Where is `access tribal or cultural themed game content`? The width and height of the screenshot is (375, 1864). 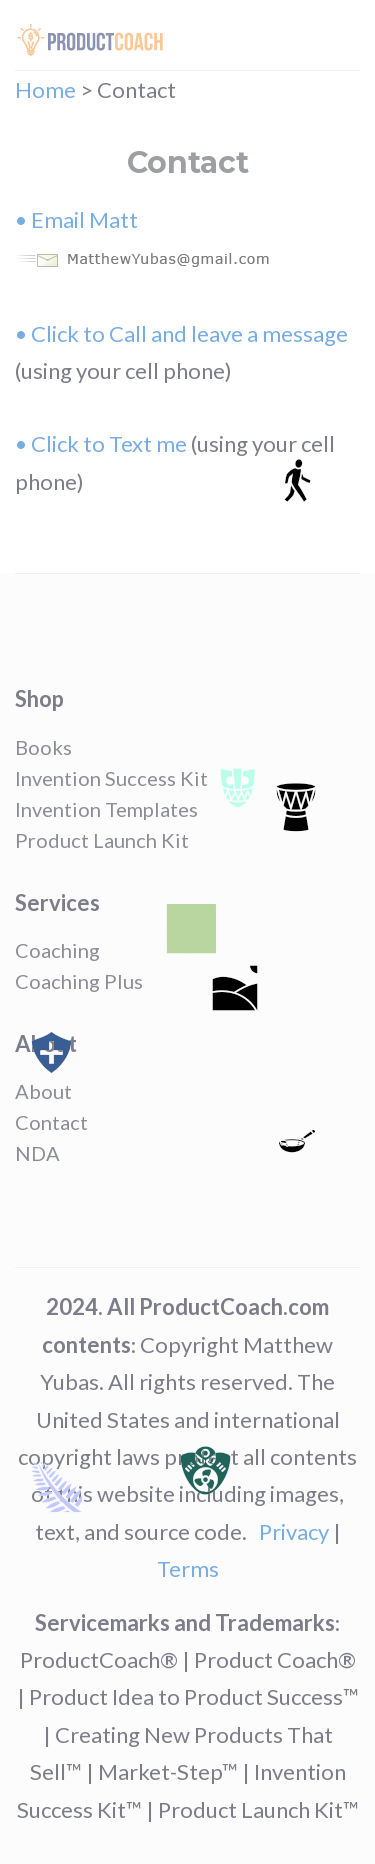
access tribal or cultural themed game content is located at coordinates (237, 788).